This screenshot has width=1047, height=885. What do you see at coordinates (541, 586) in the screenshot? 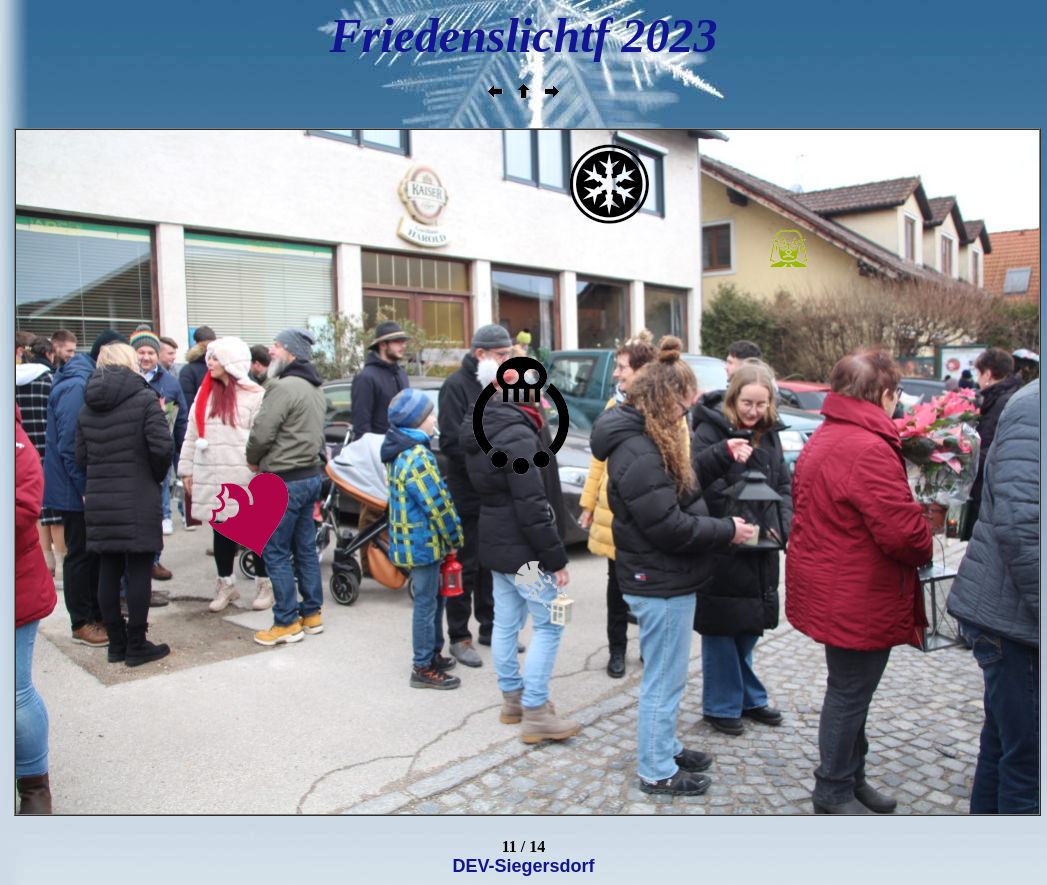
I see `strafe or sidestep movement control` at bounding box center [541, 586].